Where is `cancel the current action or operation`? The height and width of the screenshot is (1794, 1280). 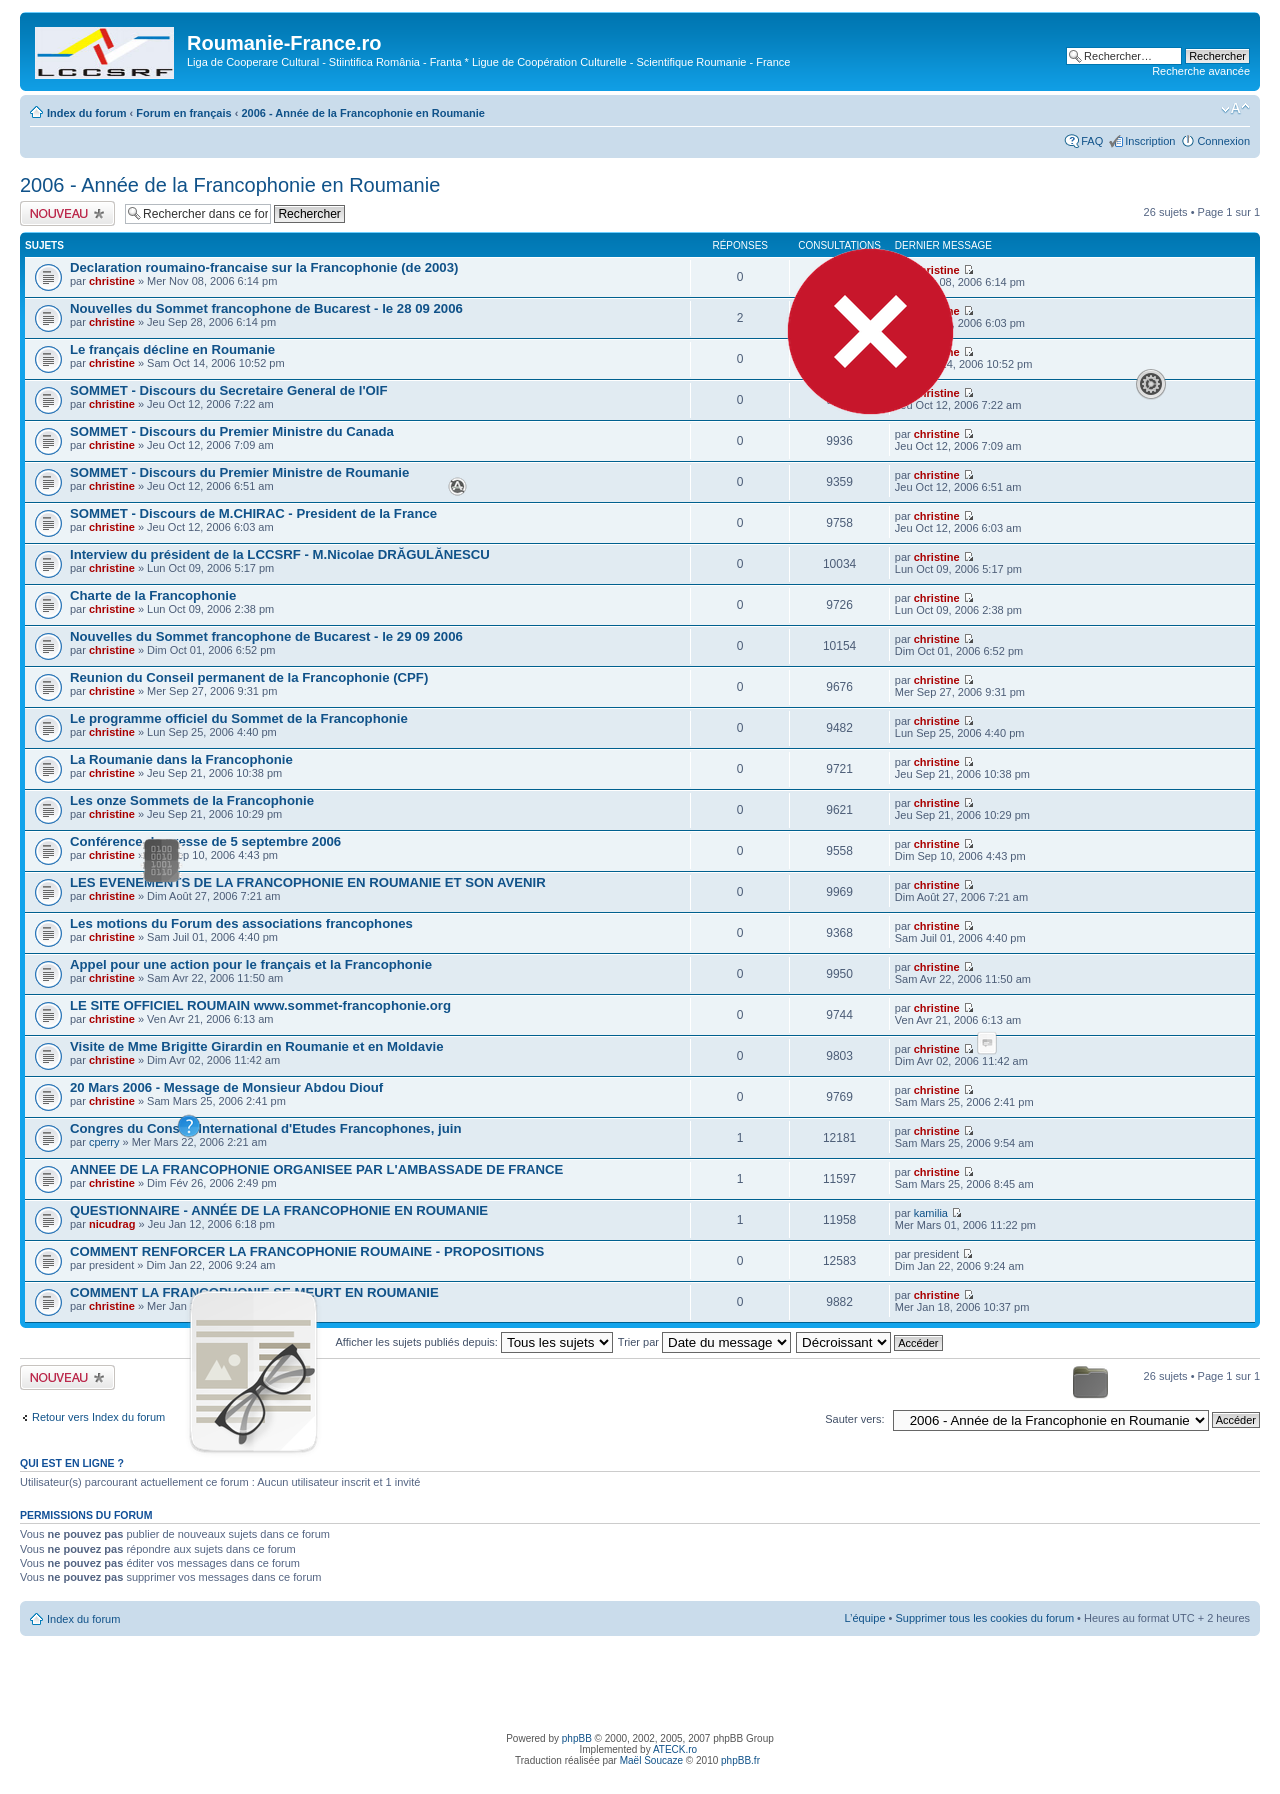 cancel the current action or operation is located at coordinates (870, 331).